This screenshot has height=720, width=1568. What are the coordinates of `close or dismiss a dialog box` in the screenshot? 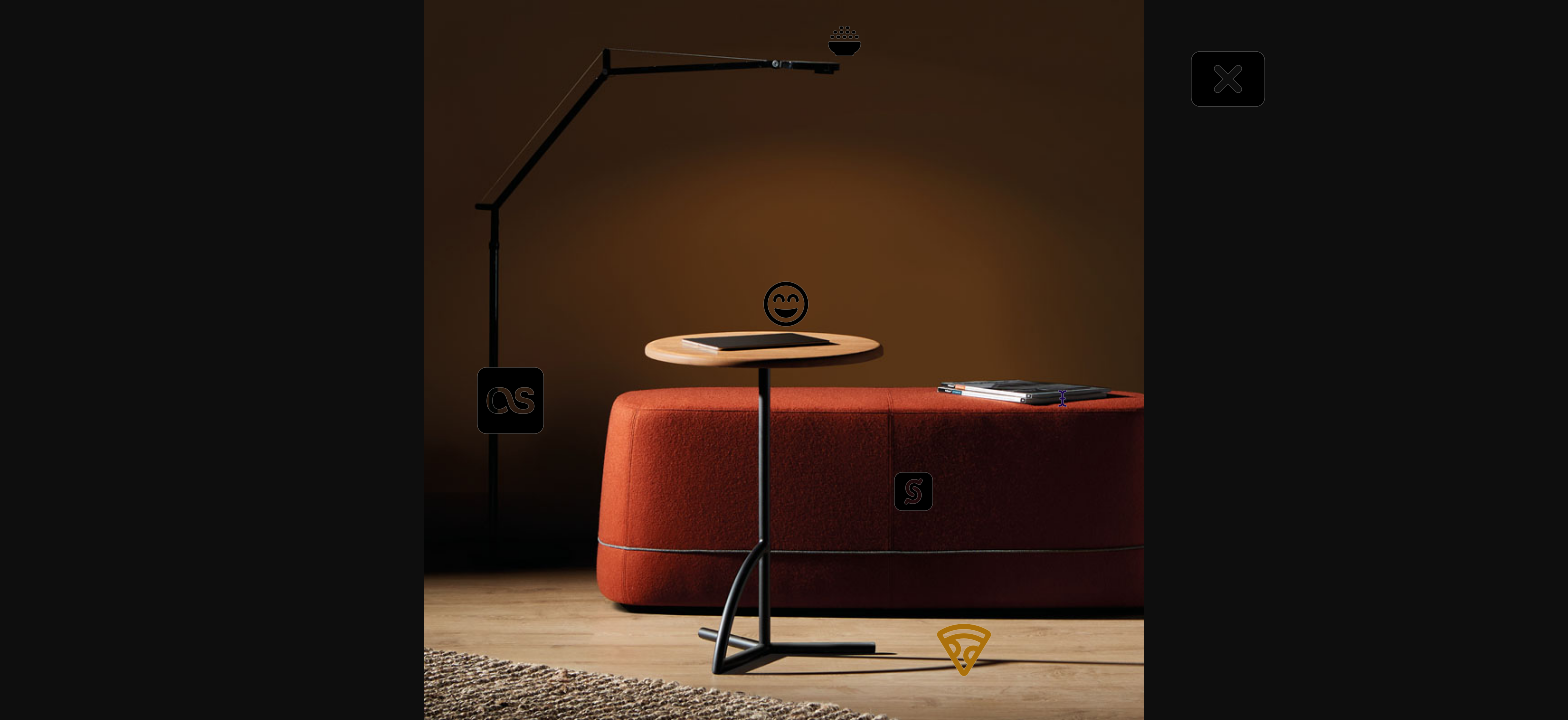 It's located at (1228, 79).